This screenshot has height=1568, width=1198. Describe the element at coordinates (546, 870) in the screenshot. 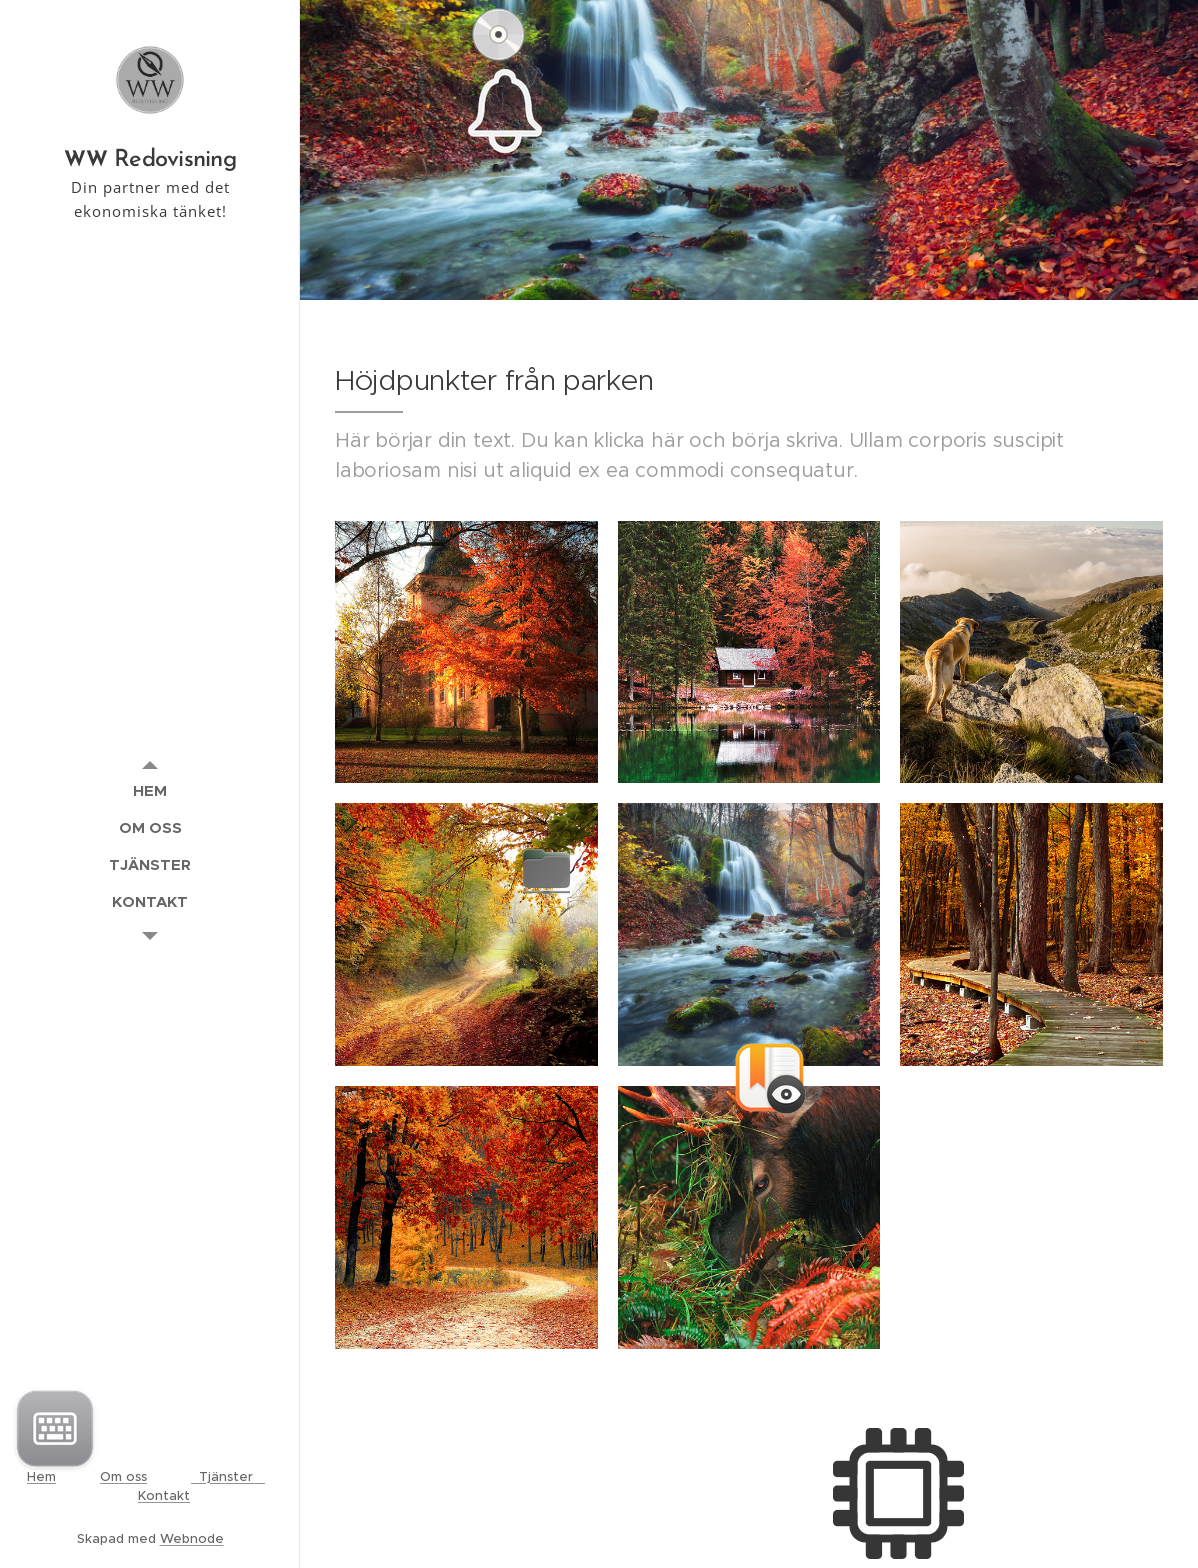

I see `access a remote or network folder` at that location.